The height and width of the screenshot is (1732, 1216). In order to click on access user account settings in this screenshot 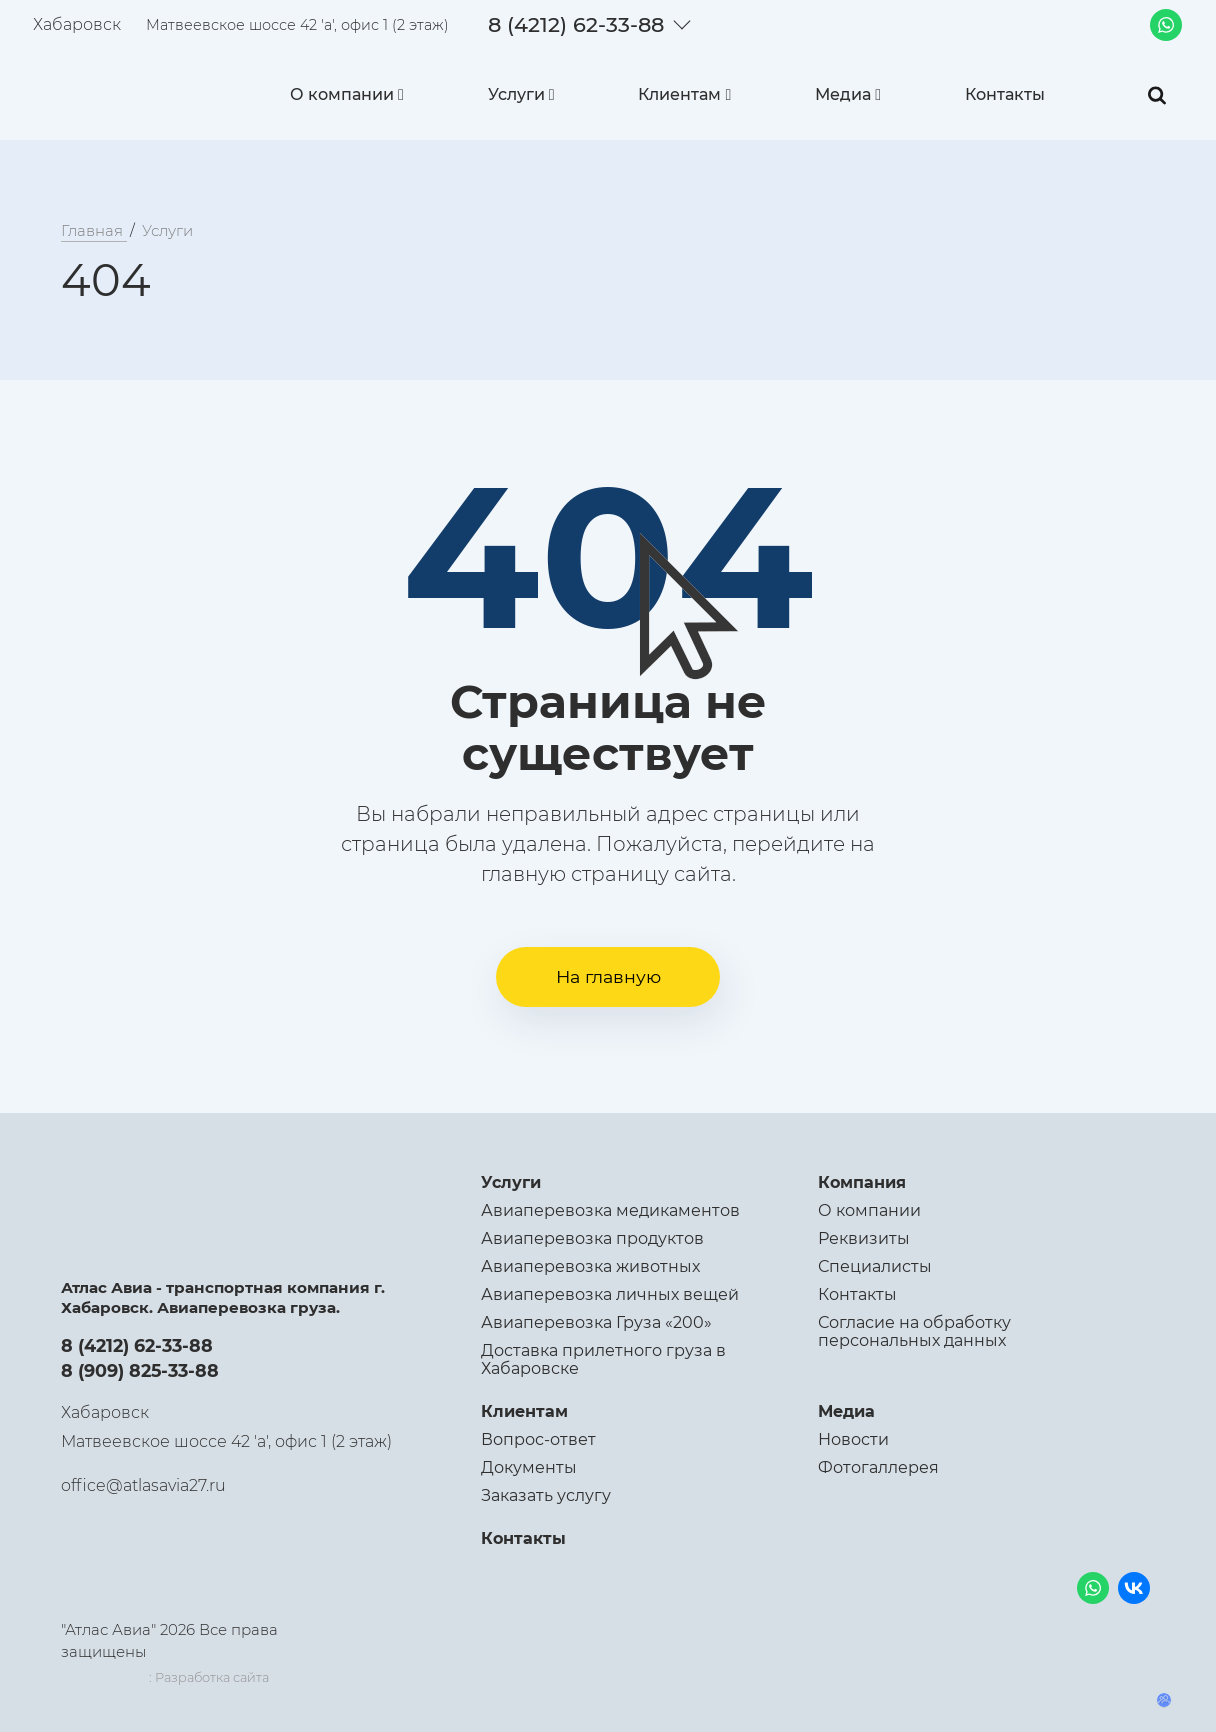, I will do `click(1164, 1700)`.